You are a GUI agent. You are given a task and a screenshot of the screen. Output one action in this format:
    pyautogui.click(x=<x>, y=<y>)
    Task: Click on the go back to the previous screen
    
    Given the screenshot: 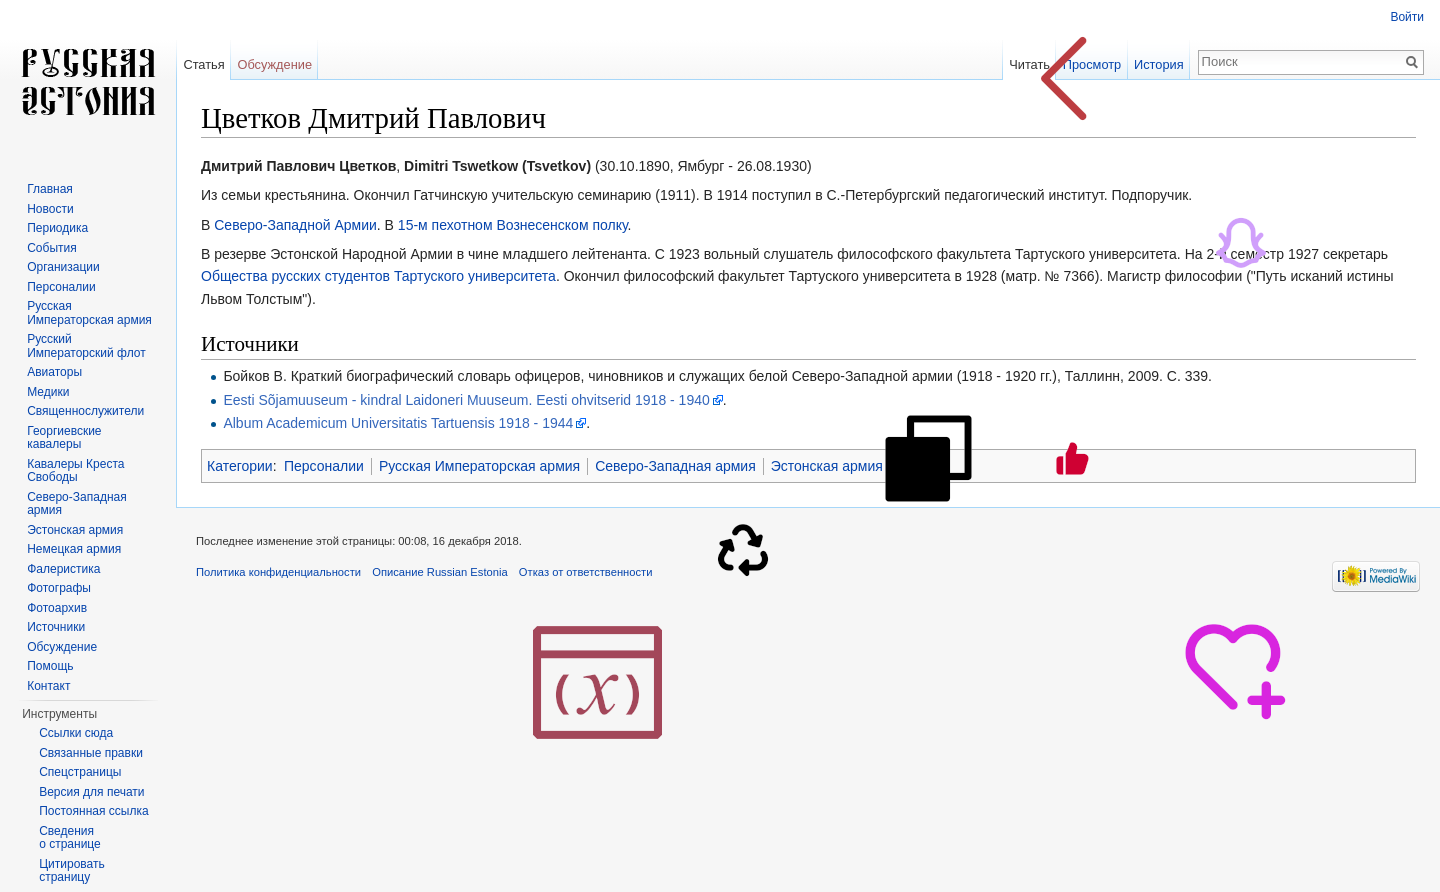 What is the action you would take?
    pyautogui.click(x=1067, y=78)
    